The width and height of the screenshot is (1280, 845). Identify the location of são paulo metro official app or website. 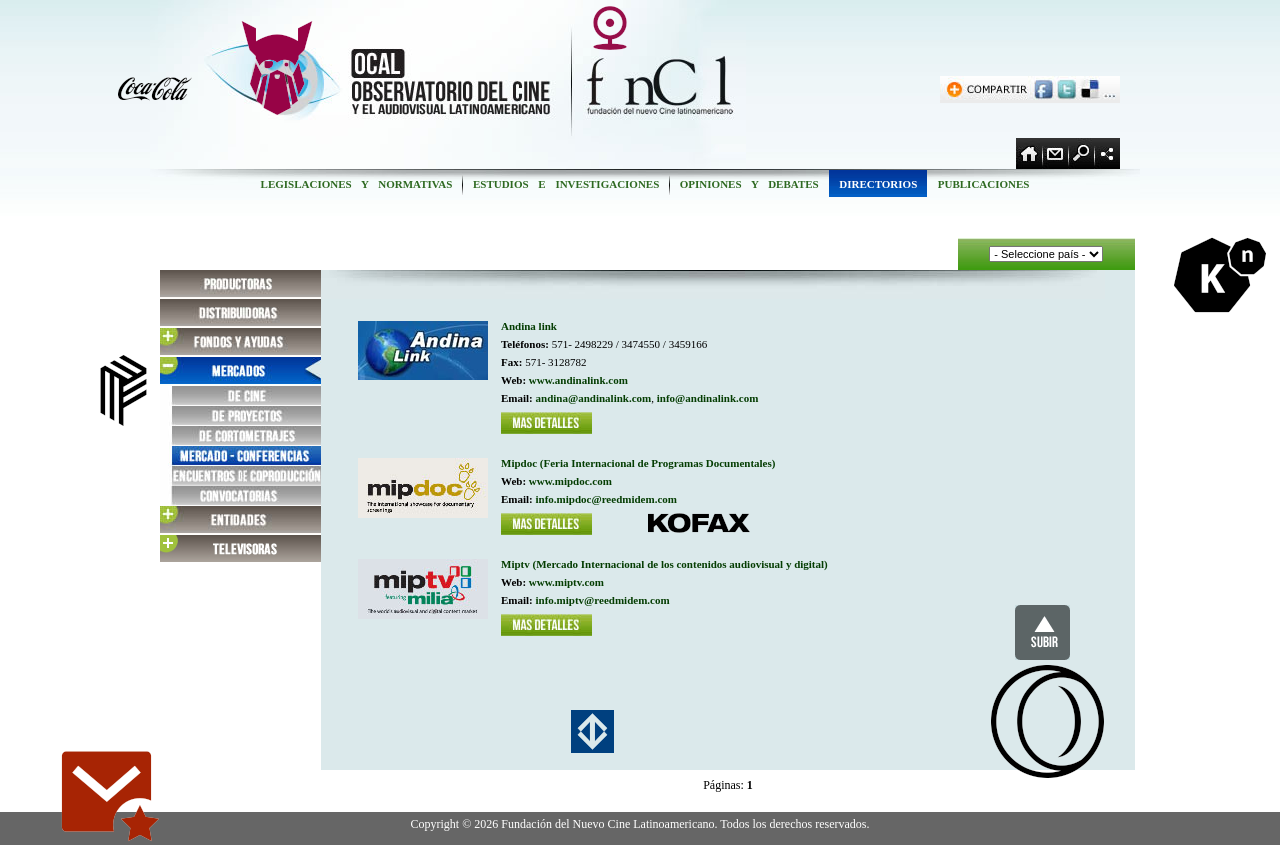
(592, 731).